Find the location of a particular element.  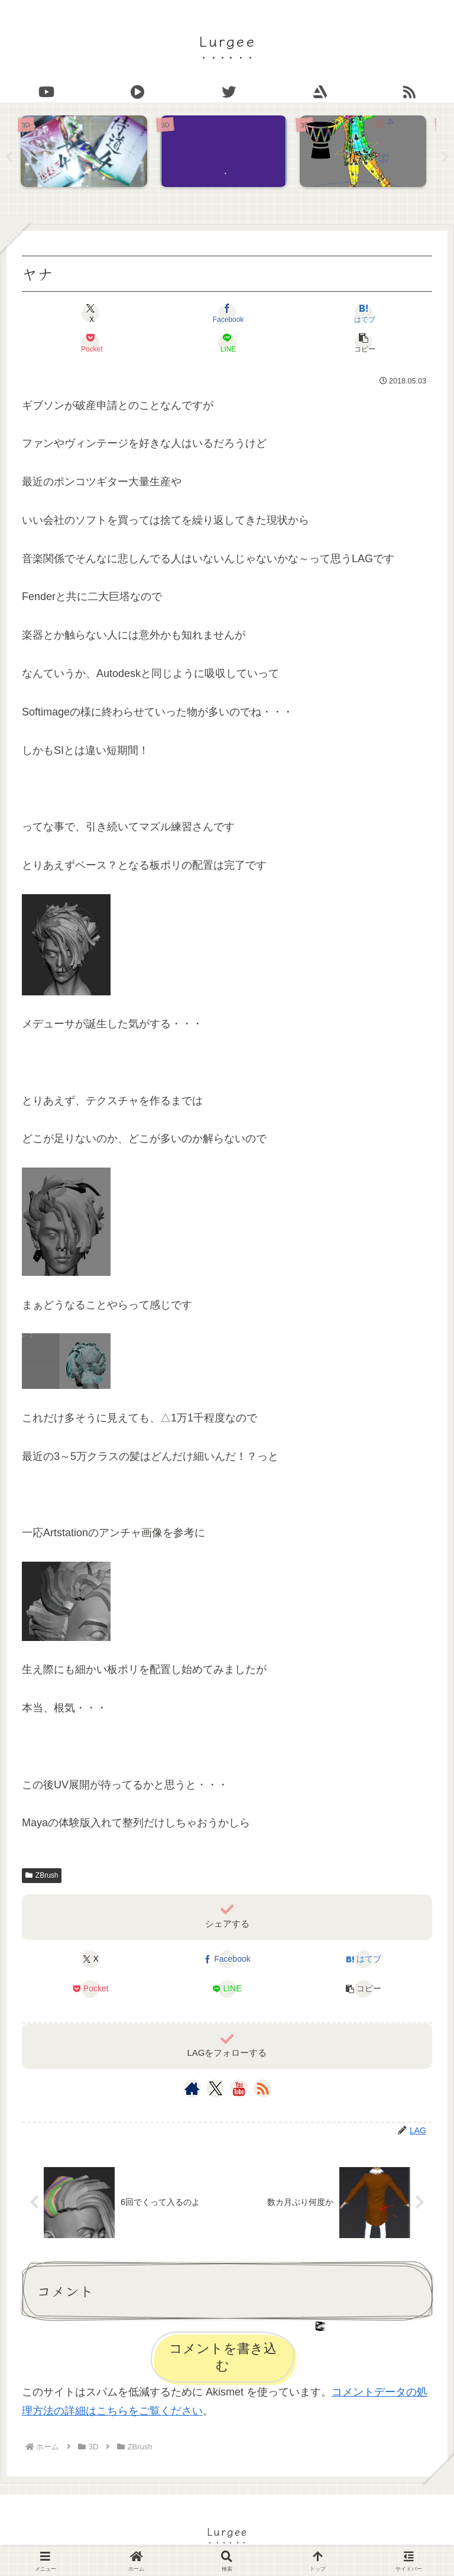

select djembe or african drum instrument is located at coordinates (320, 139).